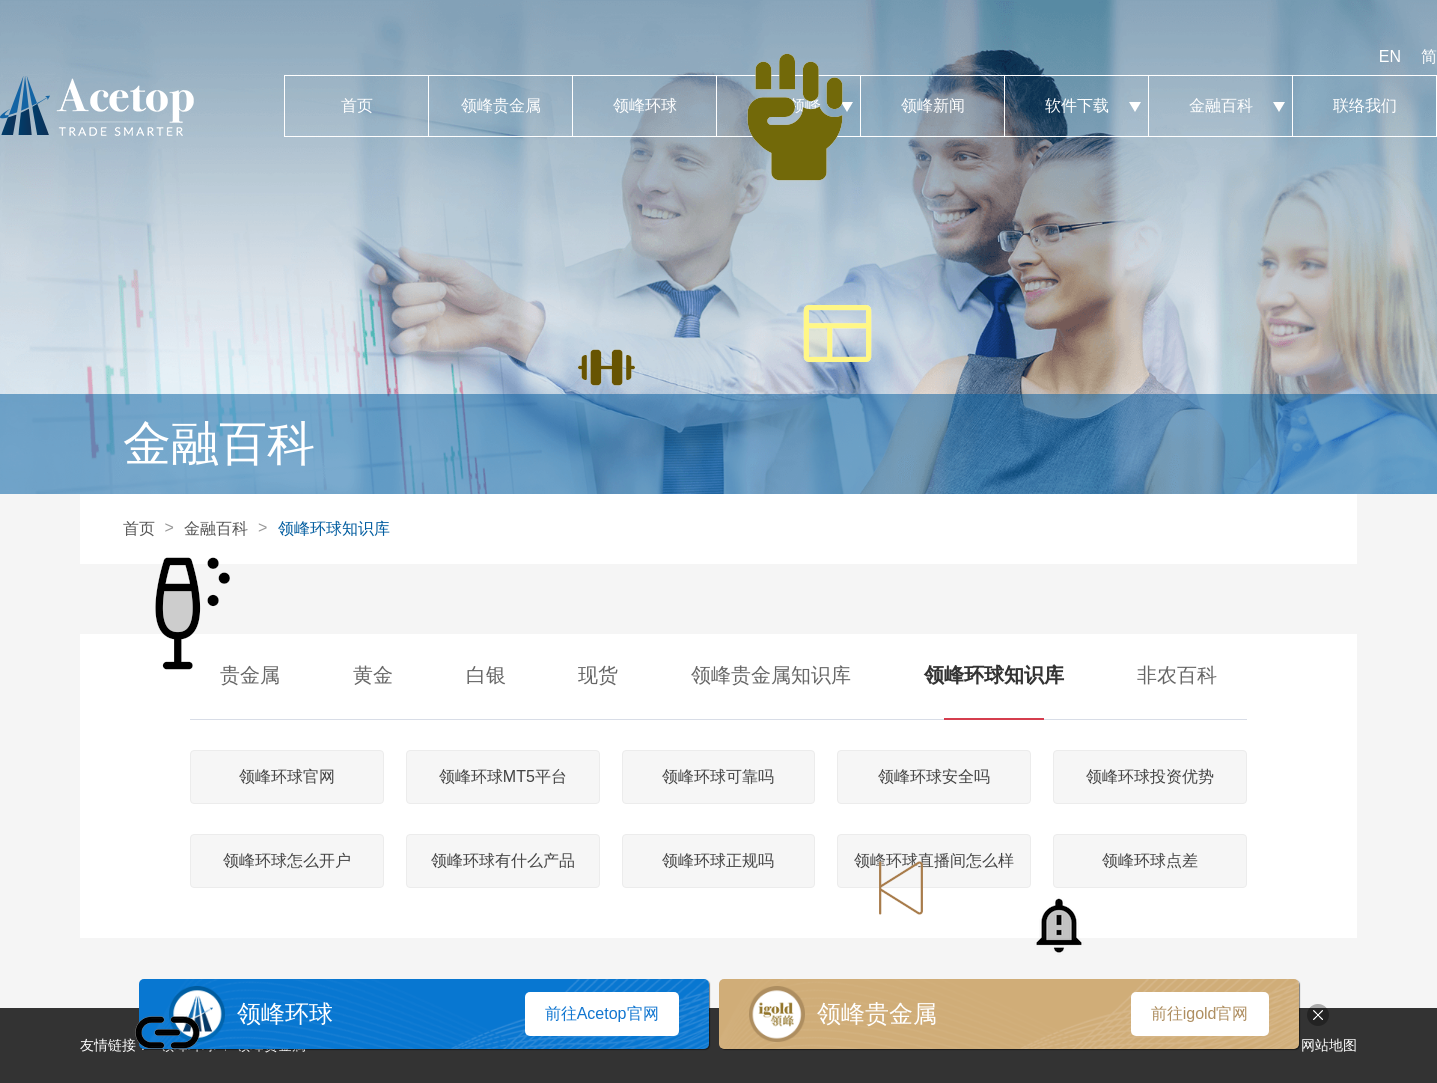 This screenshot has height=1083, width=1437. I want to click on show solidarity or support for a cause, so click(795, 117).